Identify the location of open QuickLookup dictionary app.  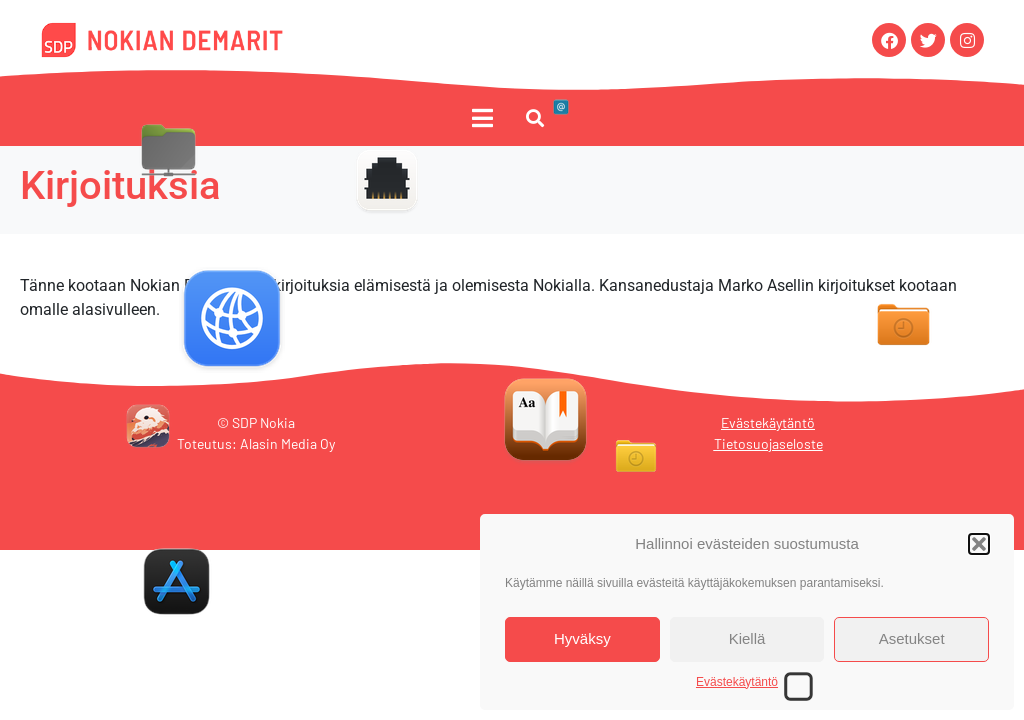
(545, 419).